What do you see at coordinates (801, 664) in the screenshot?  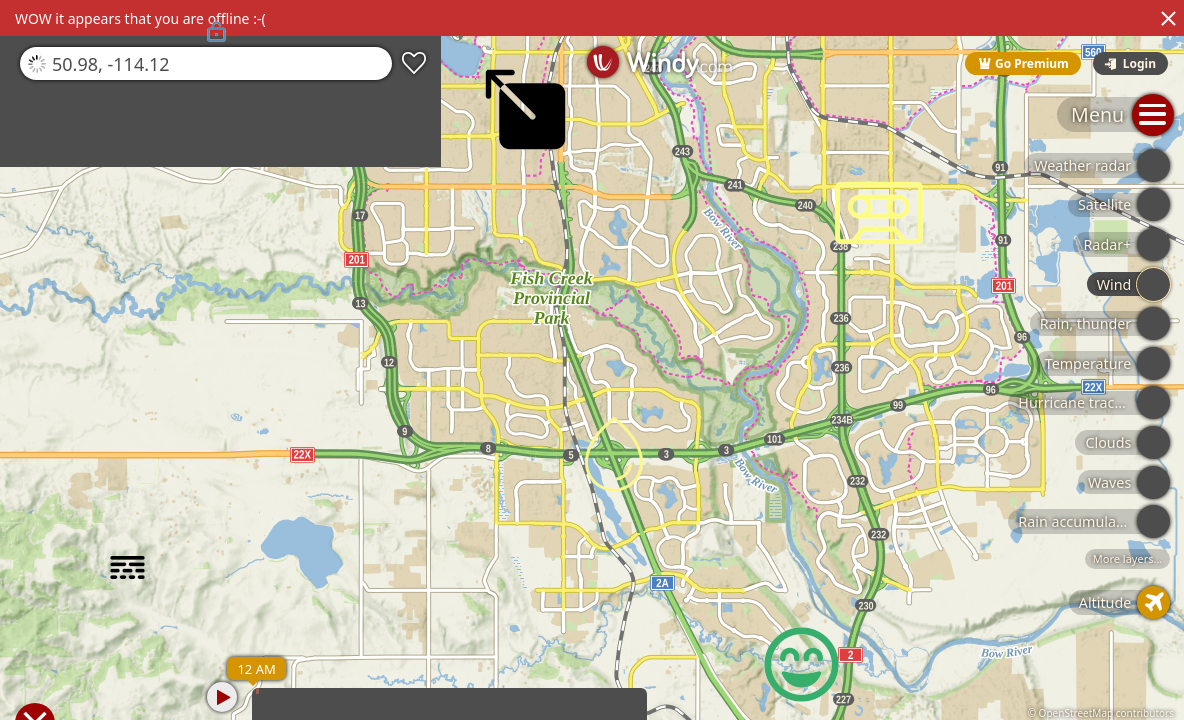 I see `react with a happy emoji` at bounding box center [801, 664].